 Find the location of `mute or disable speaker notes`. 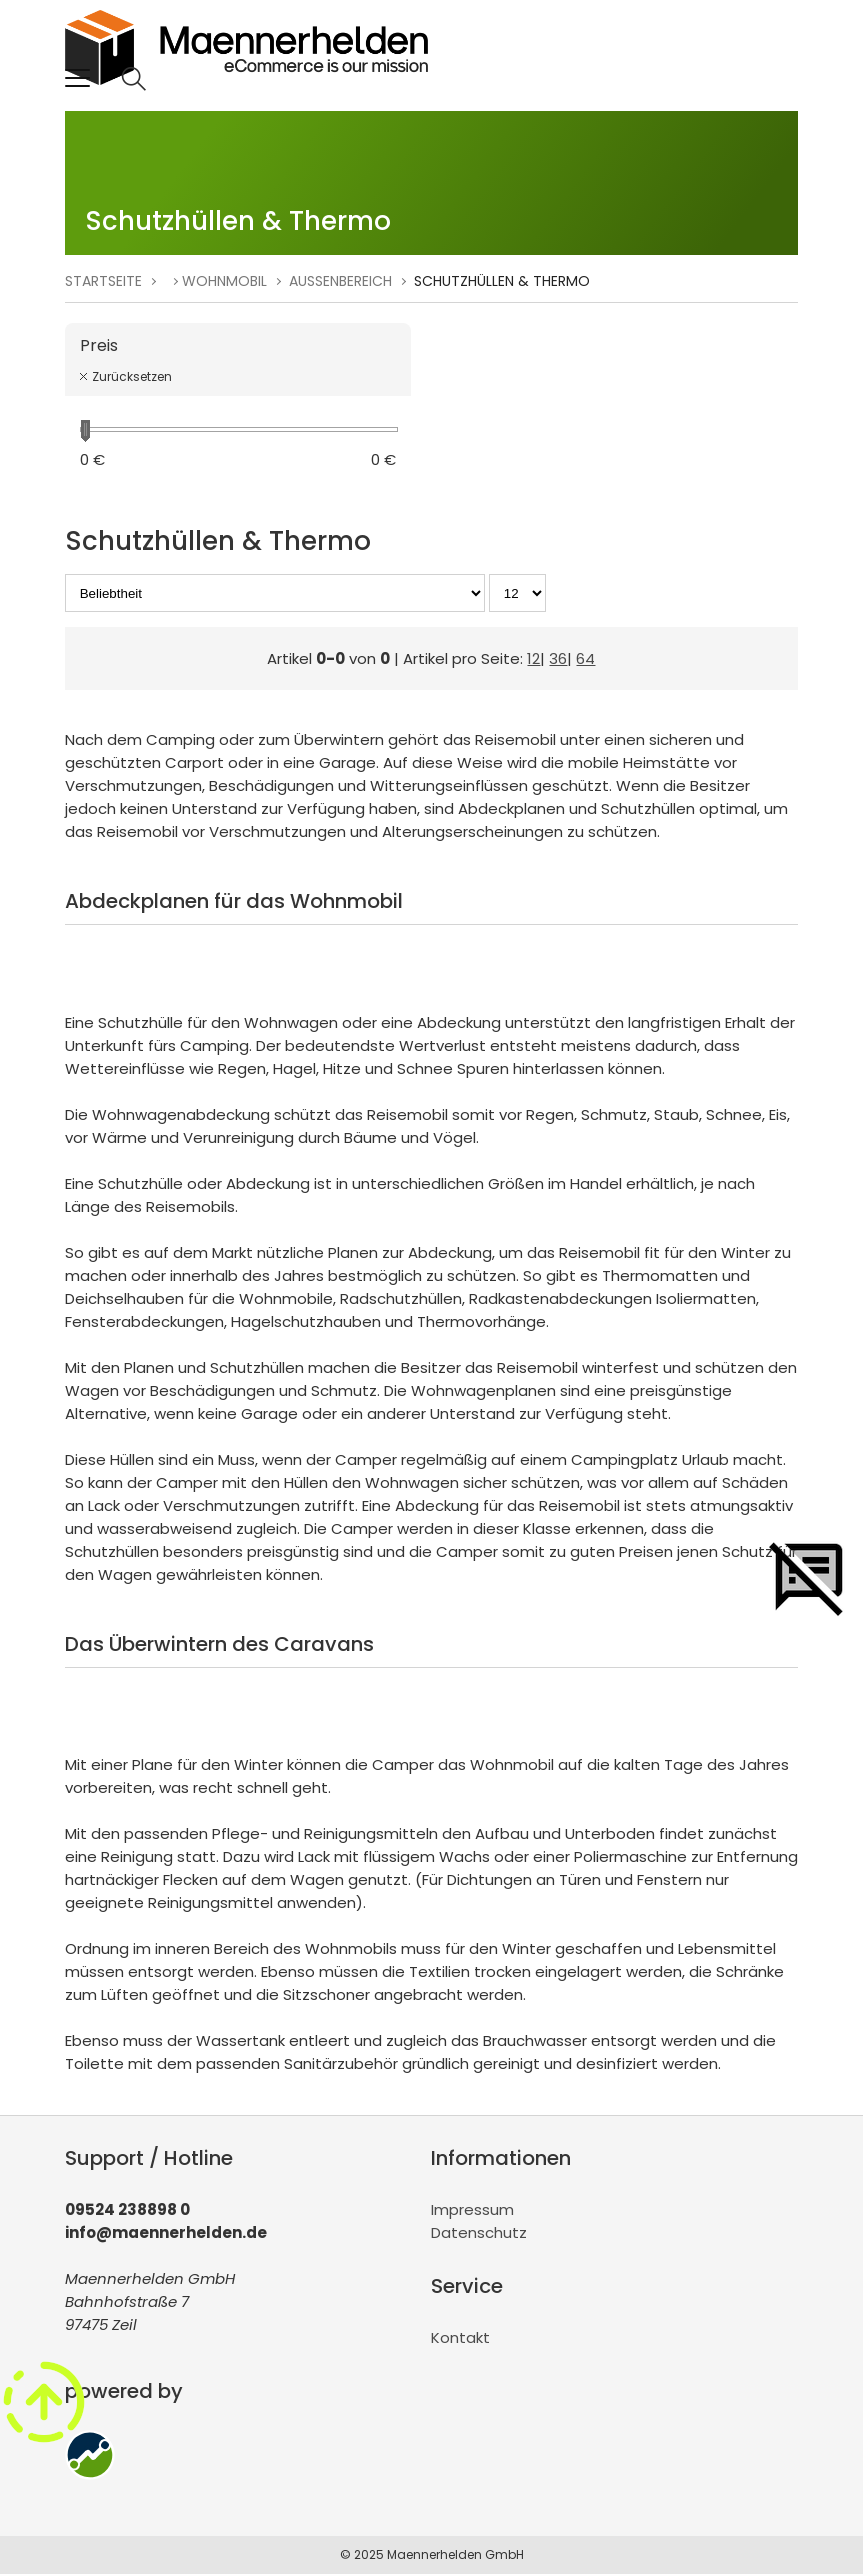

mute or disable speaker notes is located at coordinates (809, 1577).